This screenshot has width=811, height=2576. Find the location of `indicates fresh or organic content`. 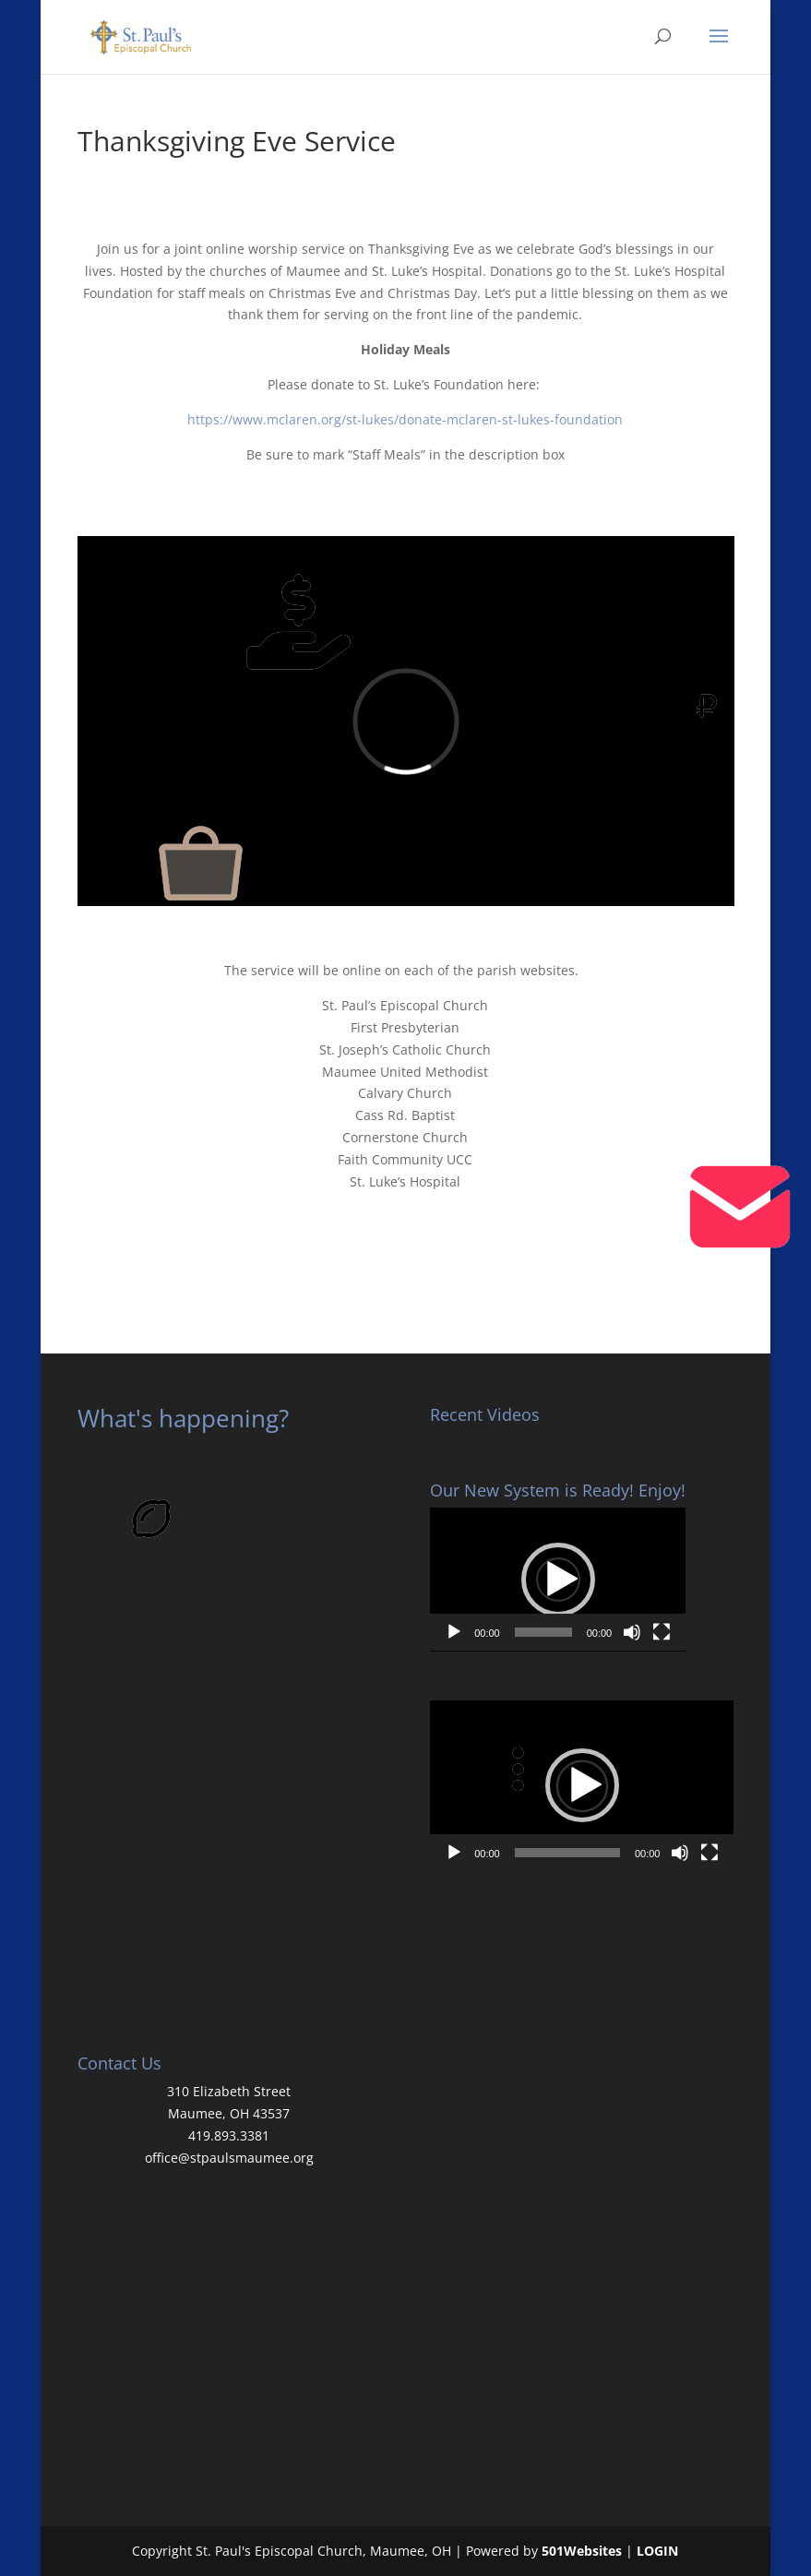

indicates fresh or organic content is located at coordinates (151, 1519).